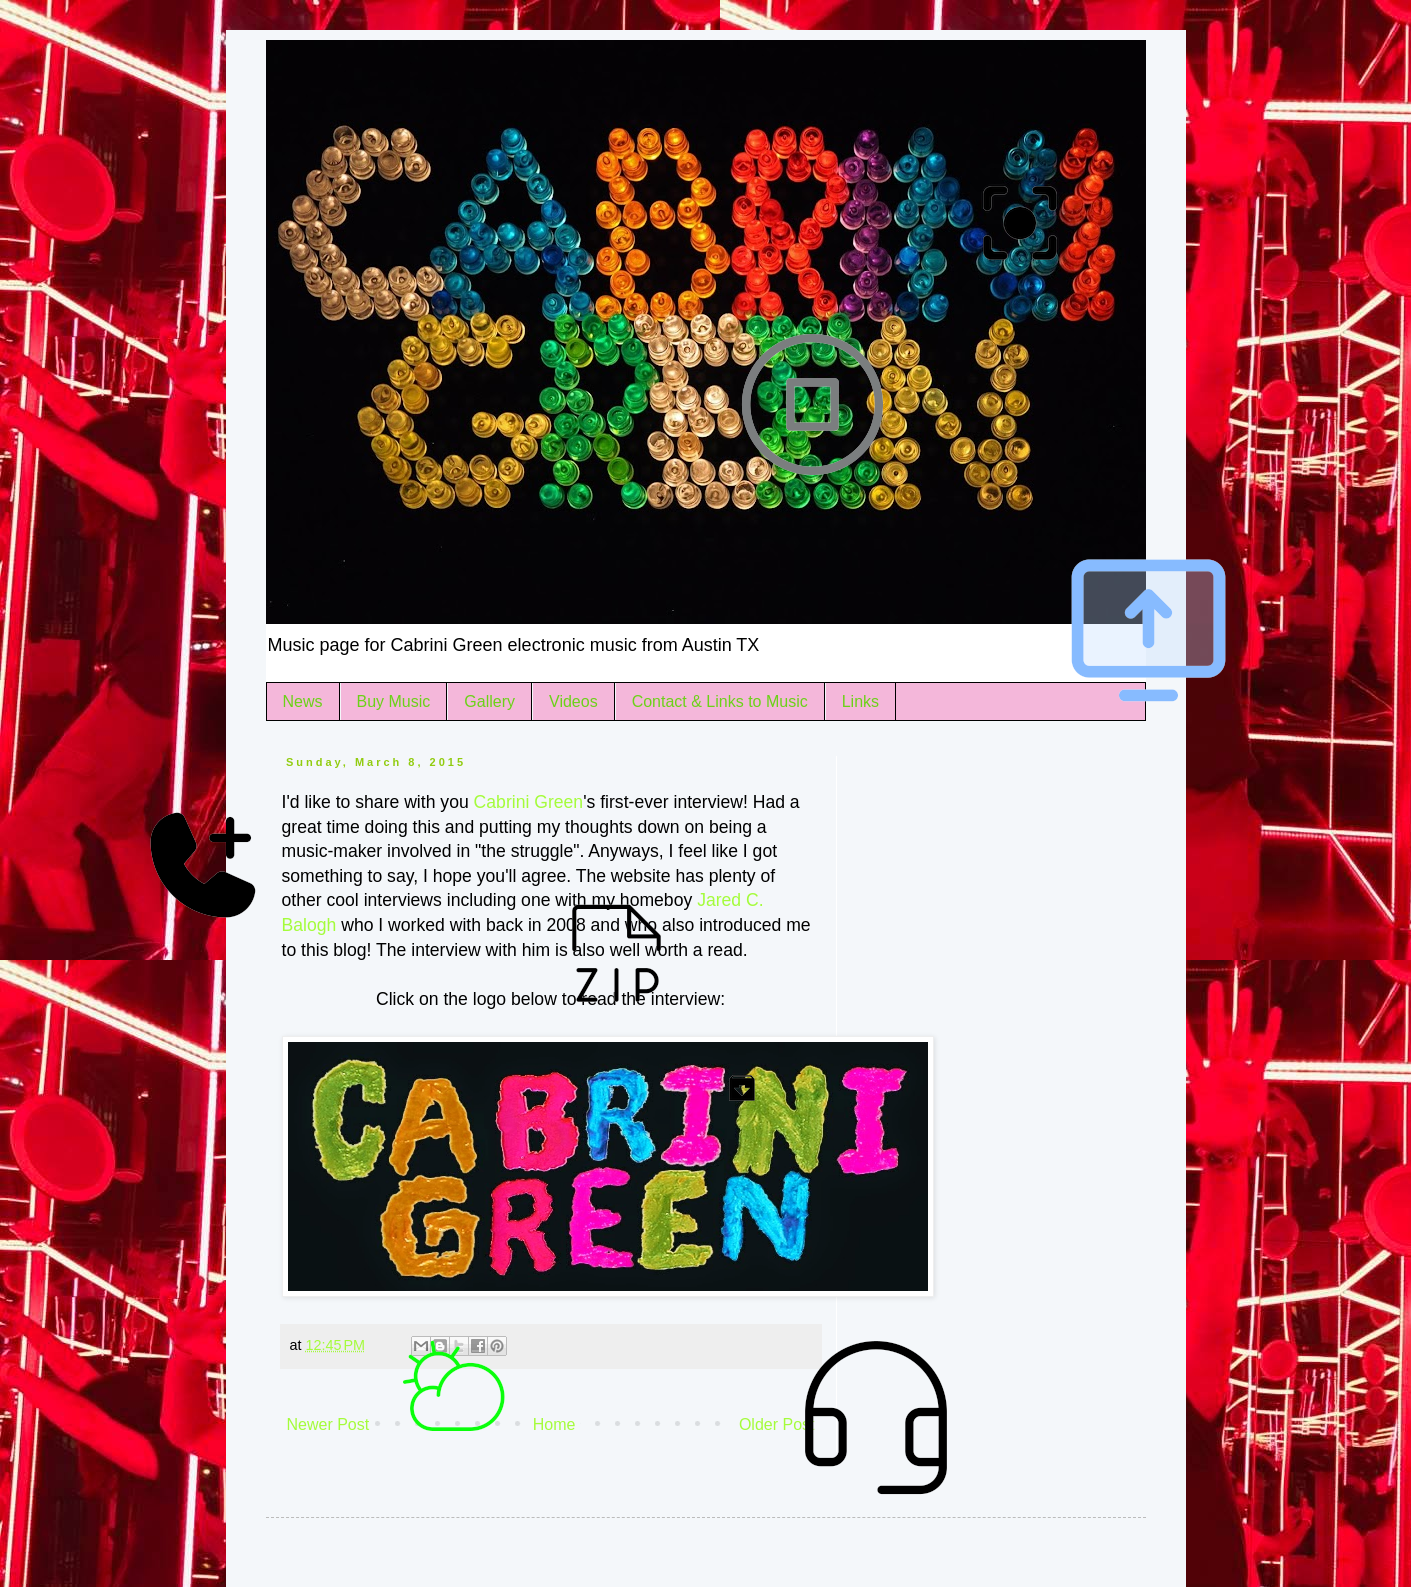 This screenshot has height=1587, width=1411. Describe the element at coordinates (616, 957) in the screenshot. I see `compress or archive files into a zip folder` at that location.